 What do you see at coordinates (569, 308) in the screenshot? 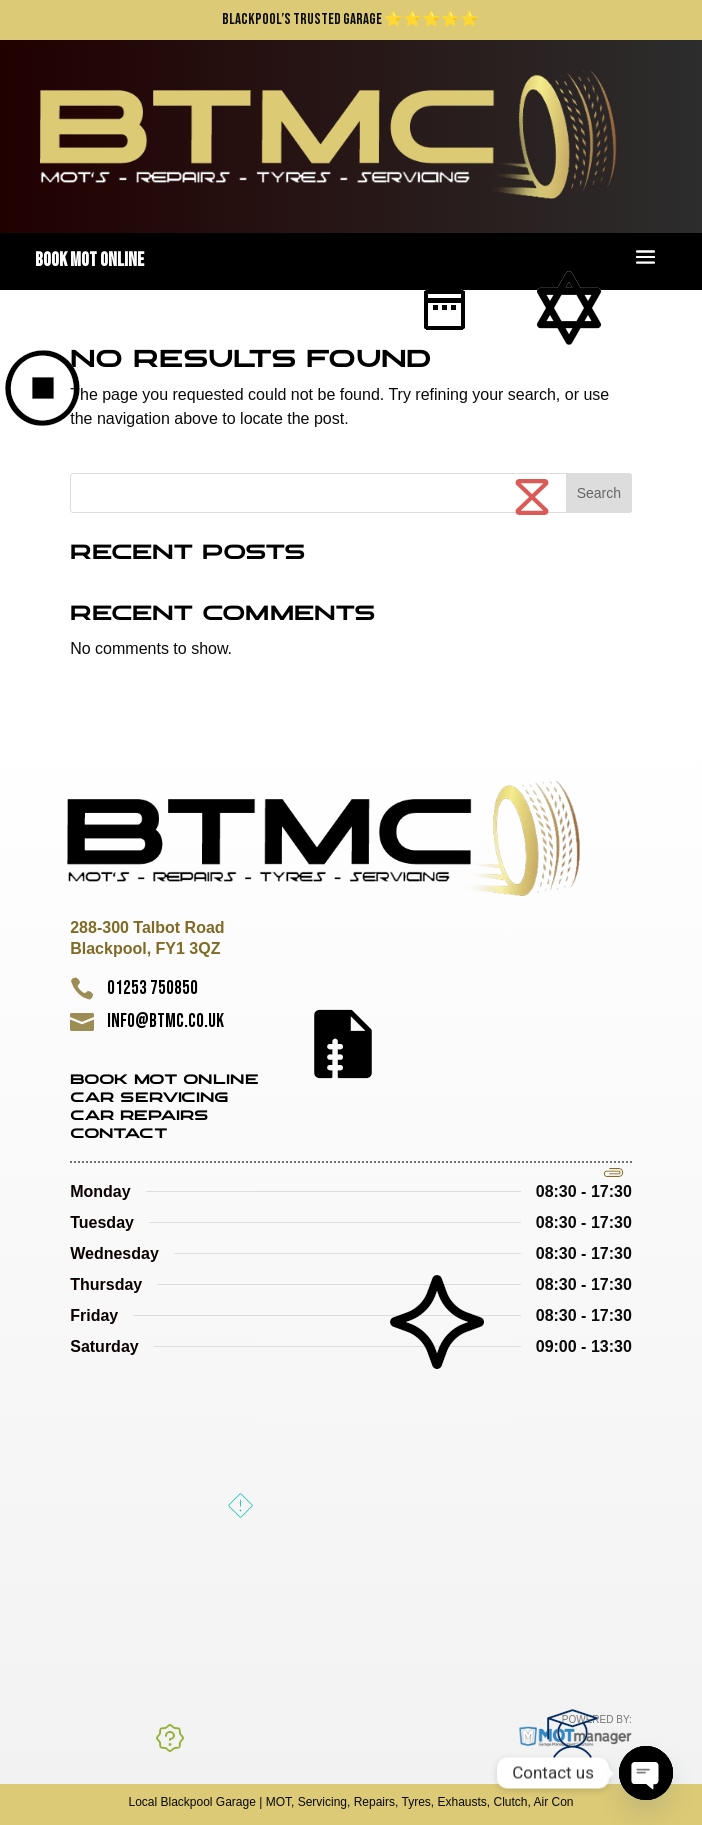
I see `indicates jewish religious content or services` at bounding box center [569, 308].